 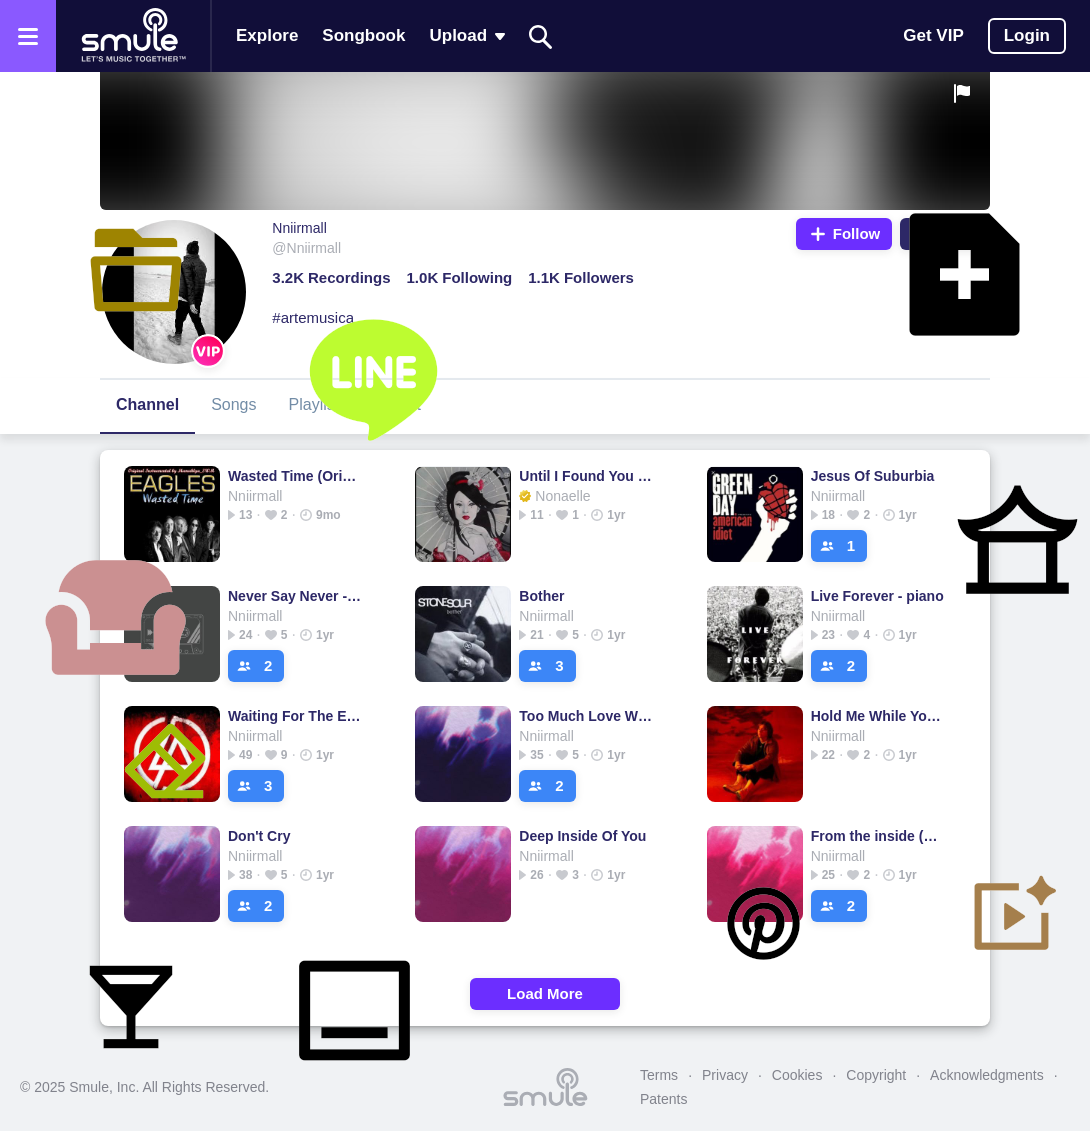 What do you see at coordinates (354, 1010) in the screenshot?
I see `switch to bottom panel layout` at bounding box center [354, 1010].